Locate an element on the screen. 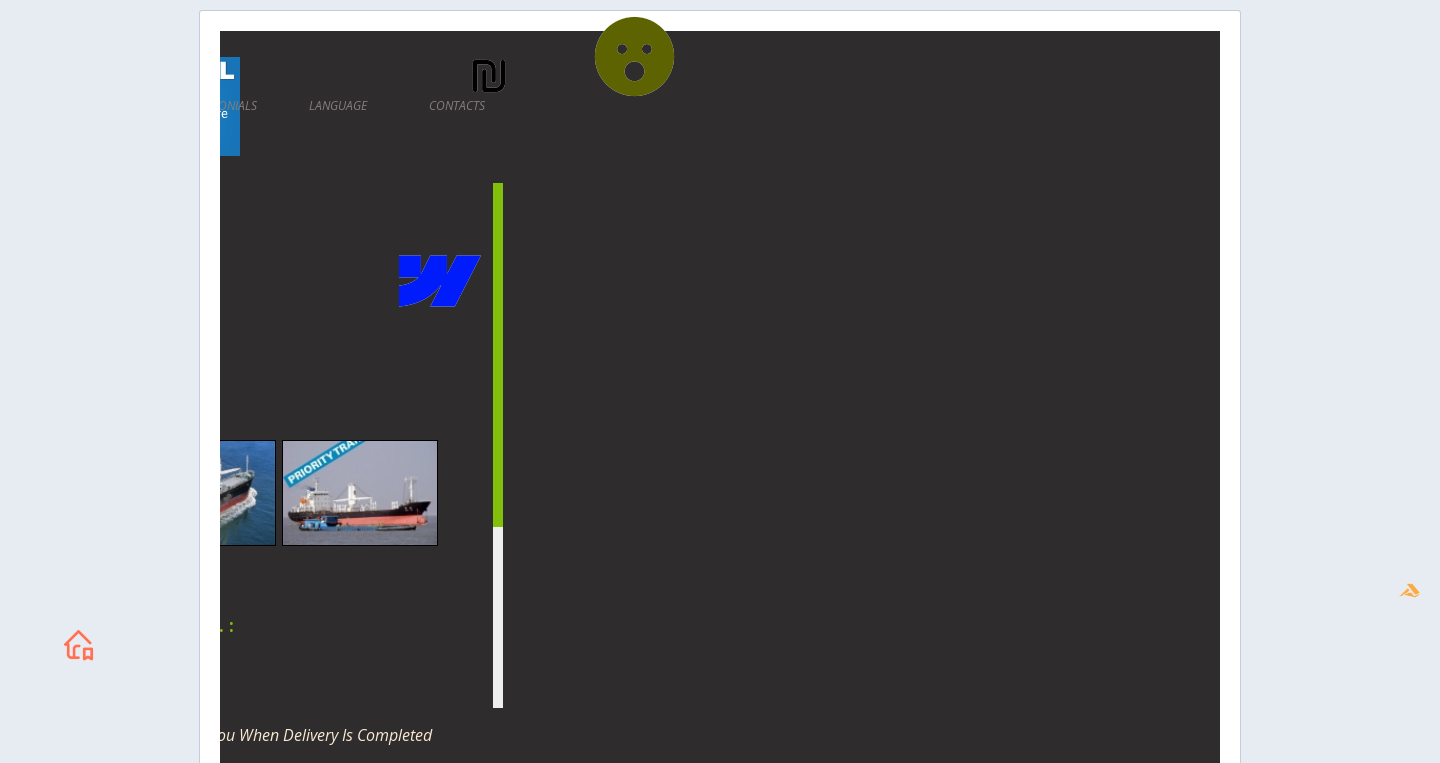  accusoft company logo is located at coordinates (1409, 590).